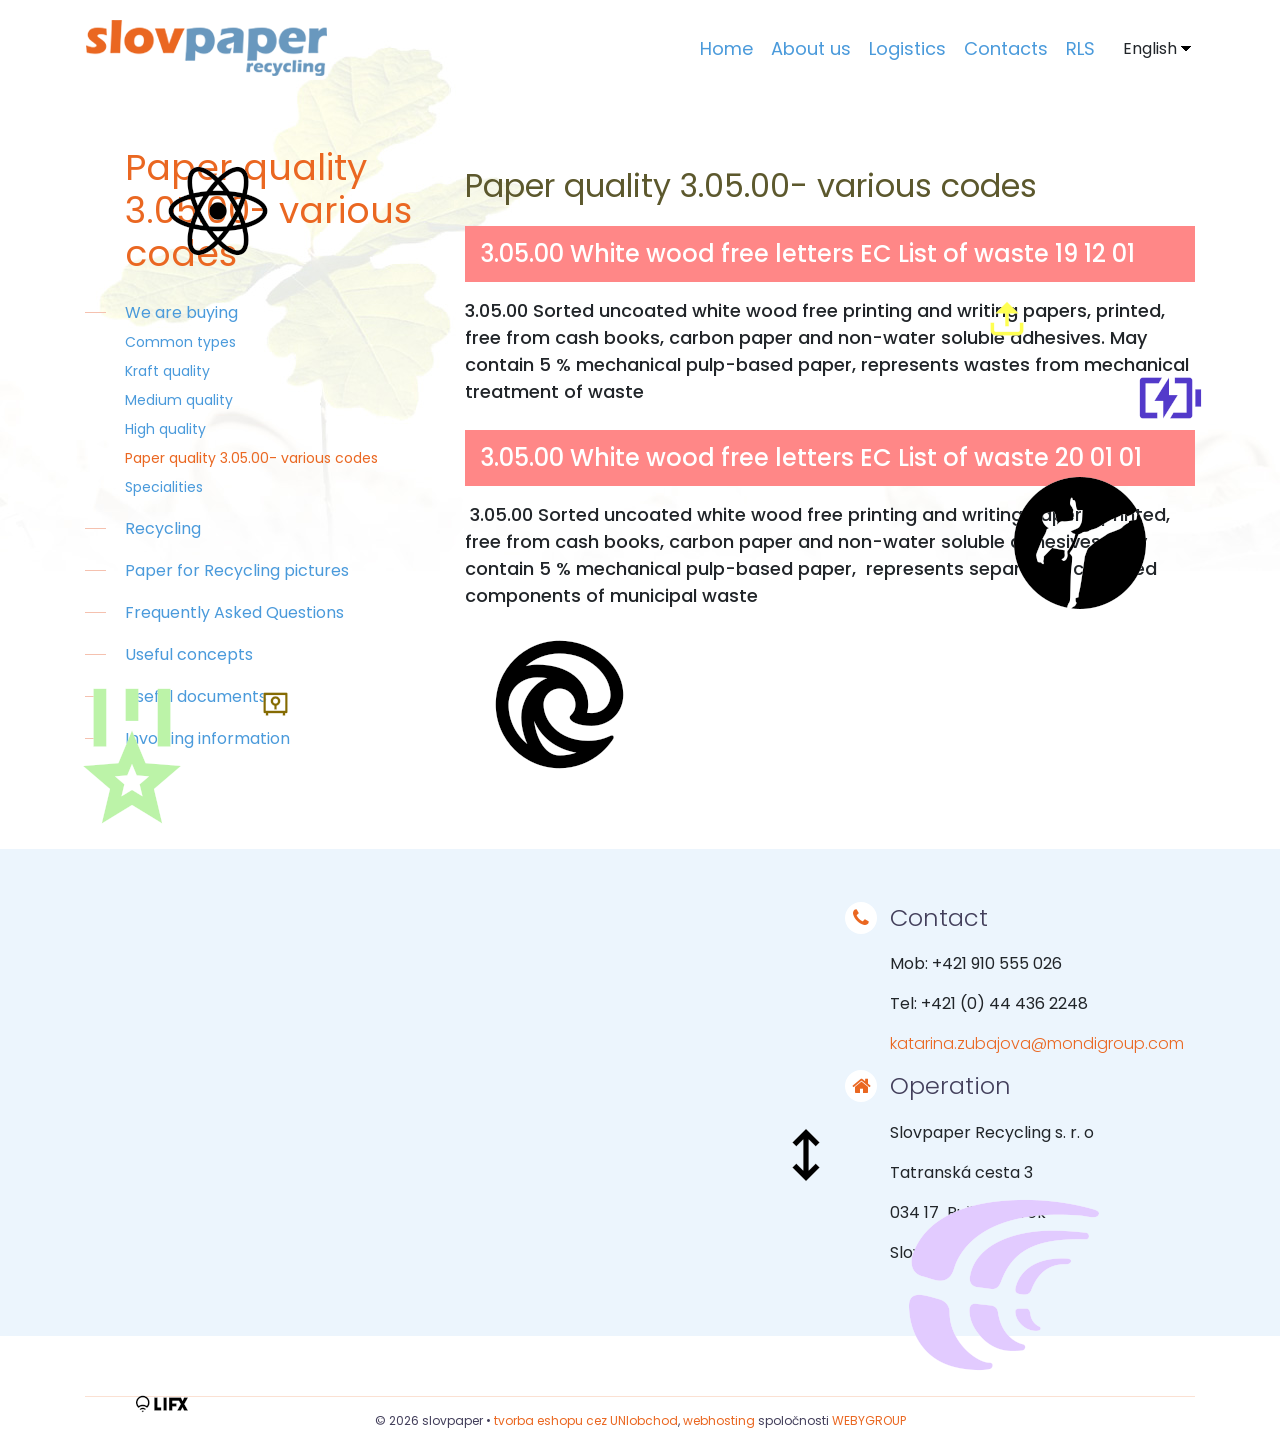 This screenshot has width=1280, height=1445. Describe the element at coordinates (1007, 319) in the screenshot. I see `share content with others` at that location.